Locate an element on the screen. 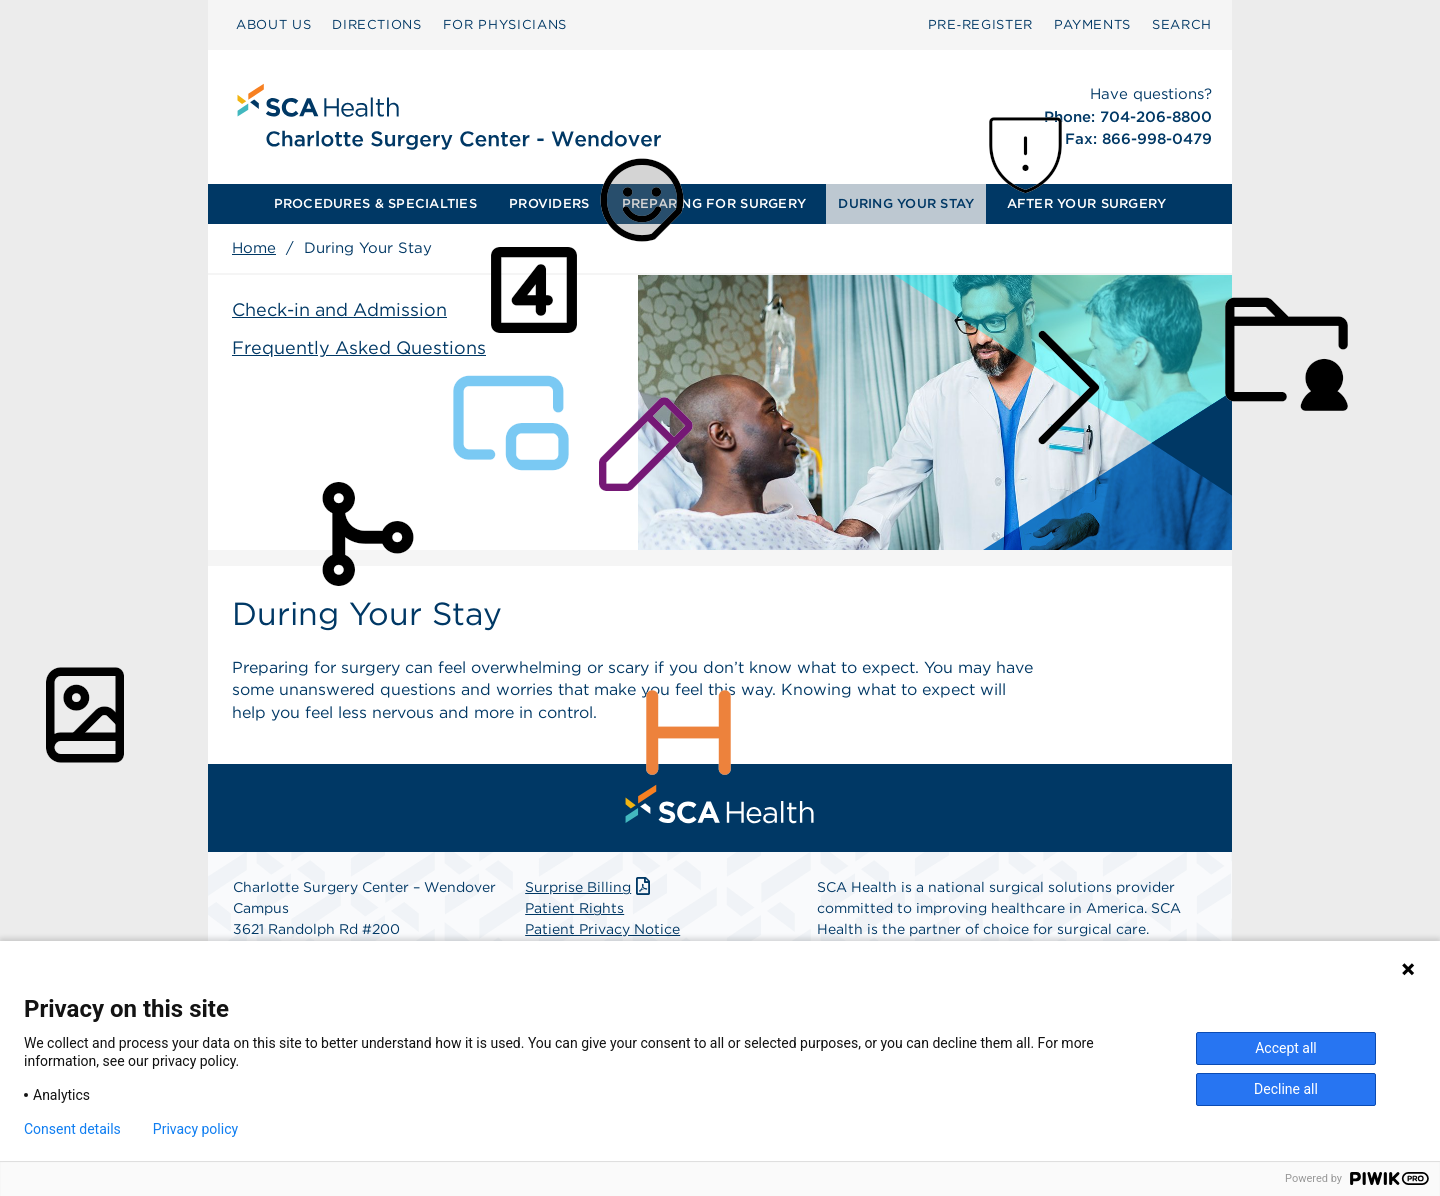 The width and height of the screenshot is (1440, 1196). enable picture-in-picture mode is located at coordinates (511, 423).